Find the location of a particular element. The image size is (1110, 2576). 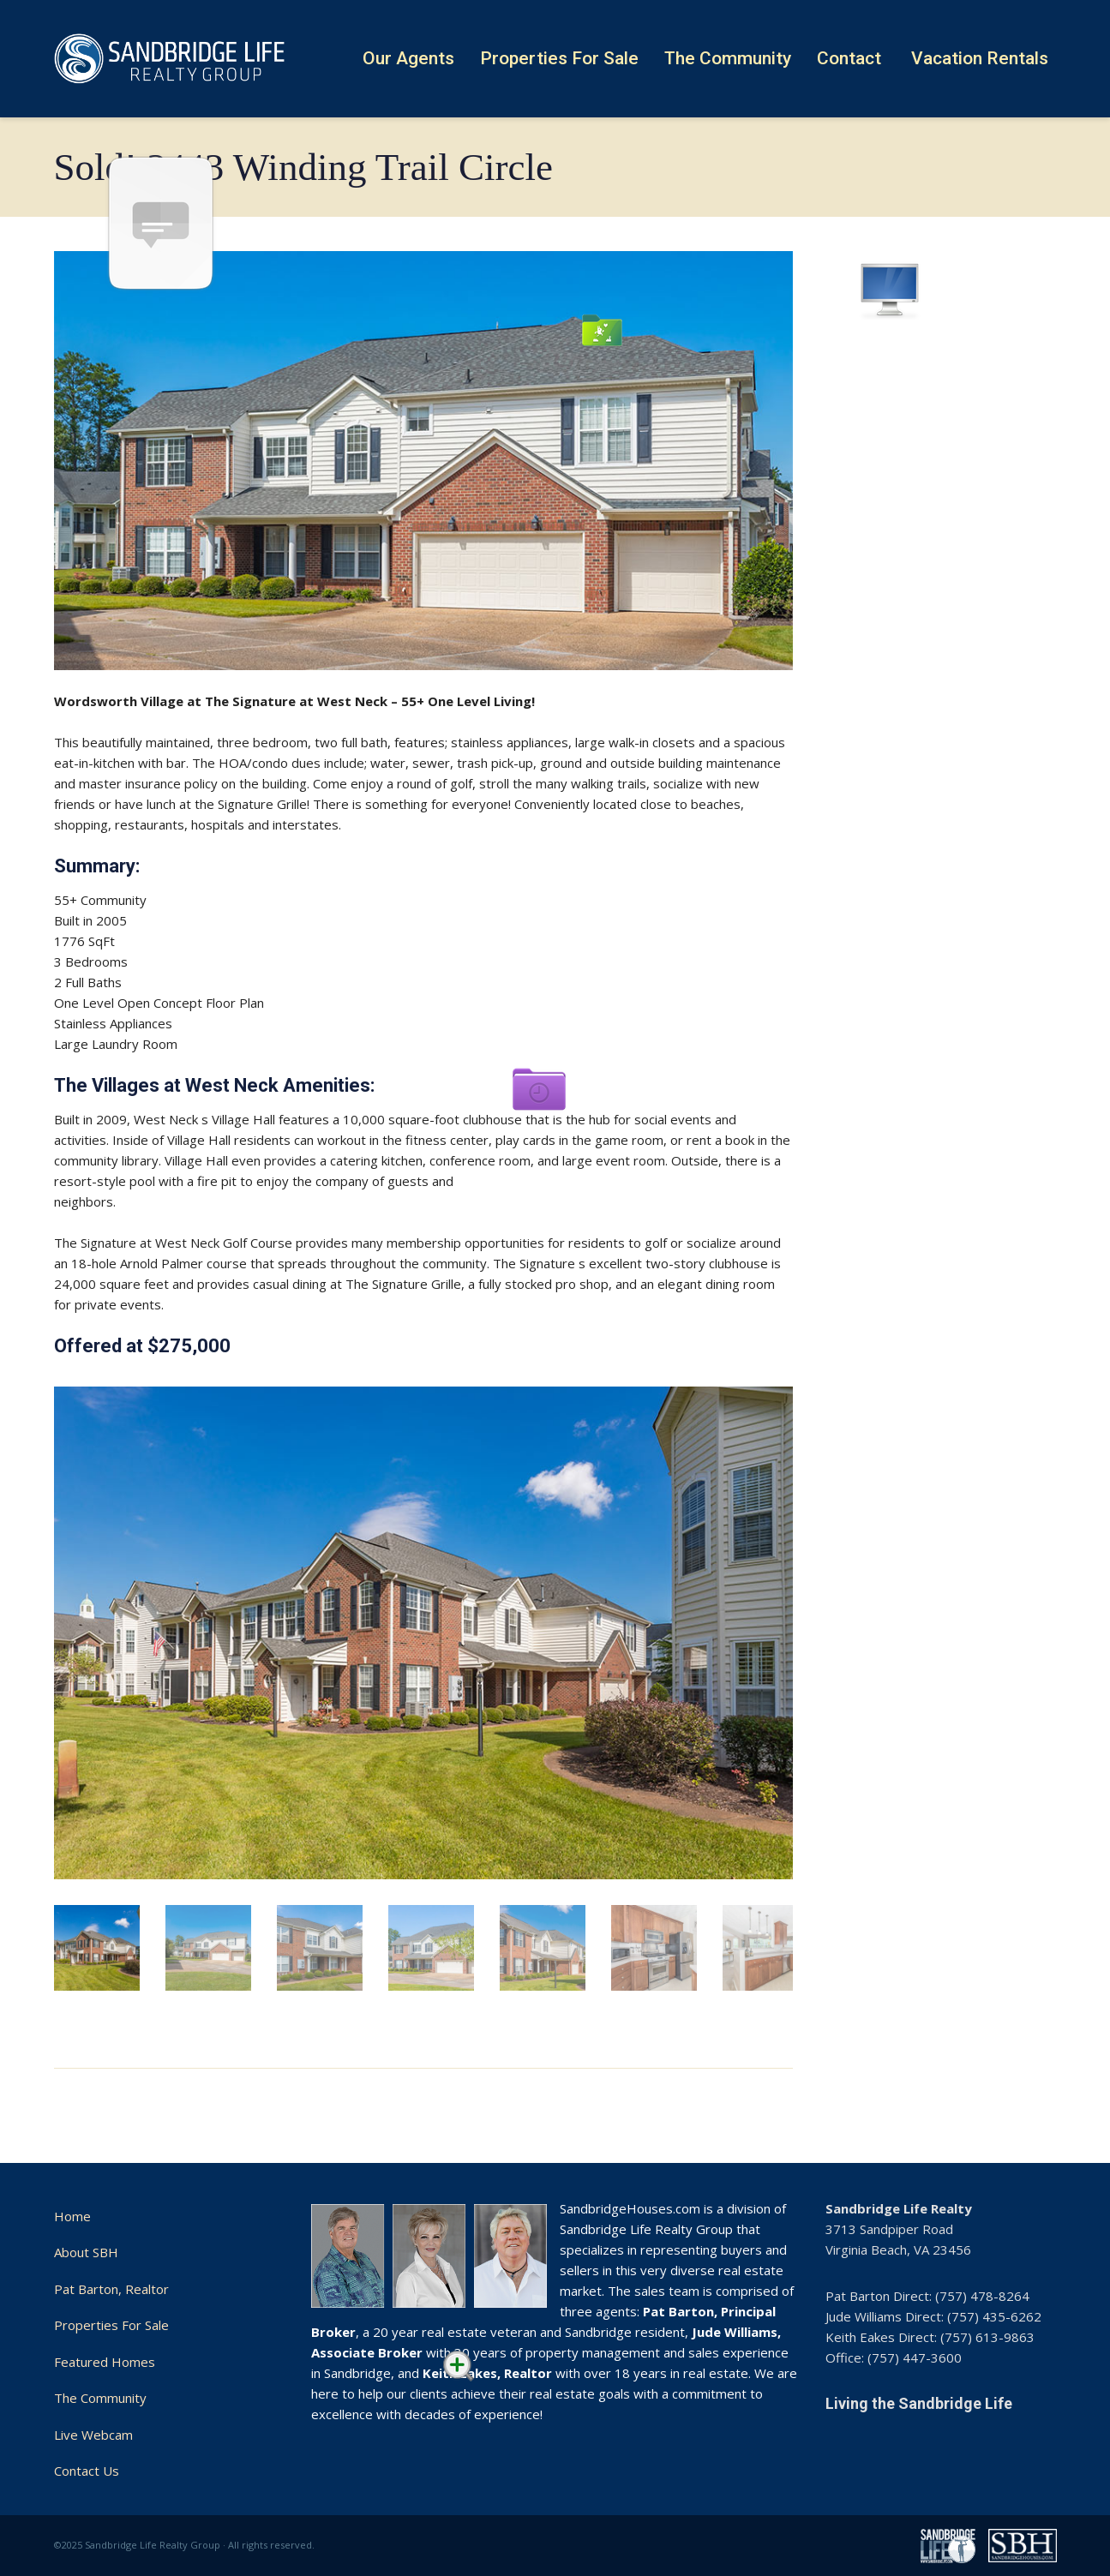

display or monitor settings is located at coordinates (890, 289).